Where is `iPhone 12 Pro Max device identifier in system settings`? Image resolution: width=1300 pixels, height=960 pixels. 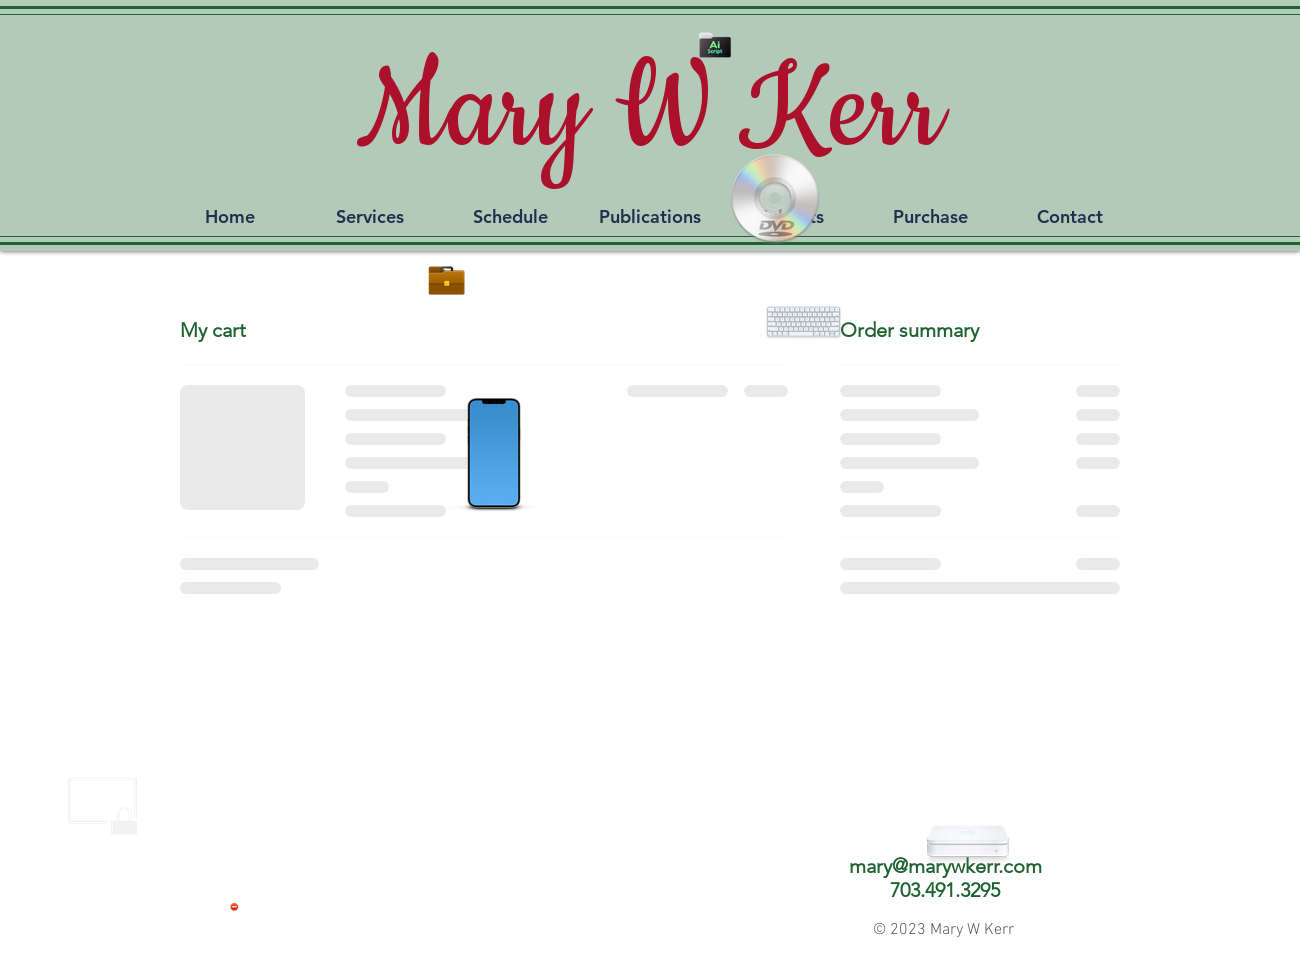 iPhone 12 Pro Max device identifier in system settings is located at coordinates (494, 455).